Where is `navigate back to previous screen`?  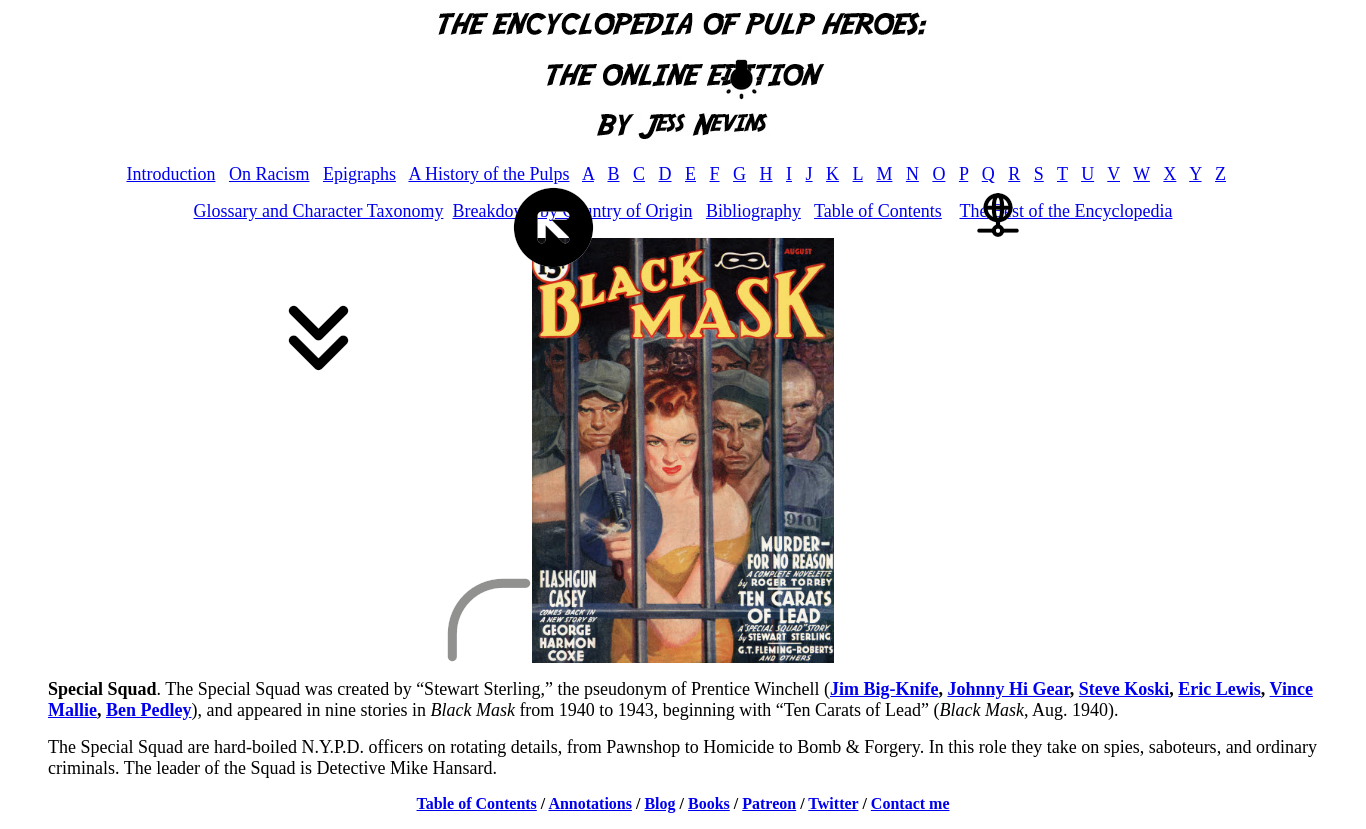
navigate back to previous screen is located at coordinates (553, 227).